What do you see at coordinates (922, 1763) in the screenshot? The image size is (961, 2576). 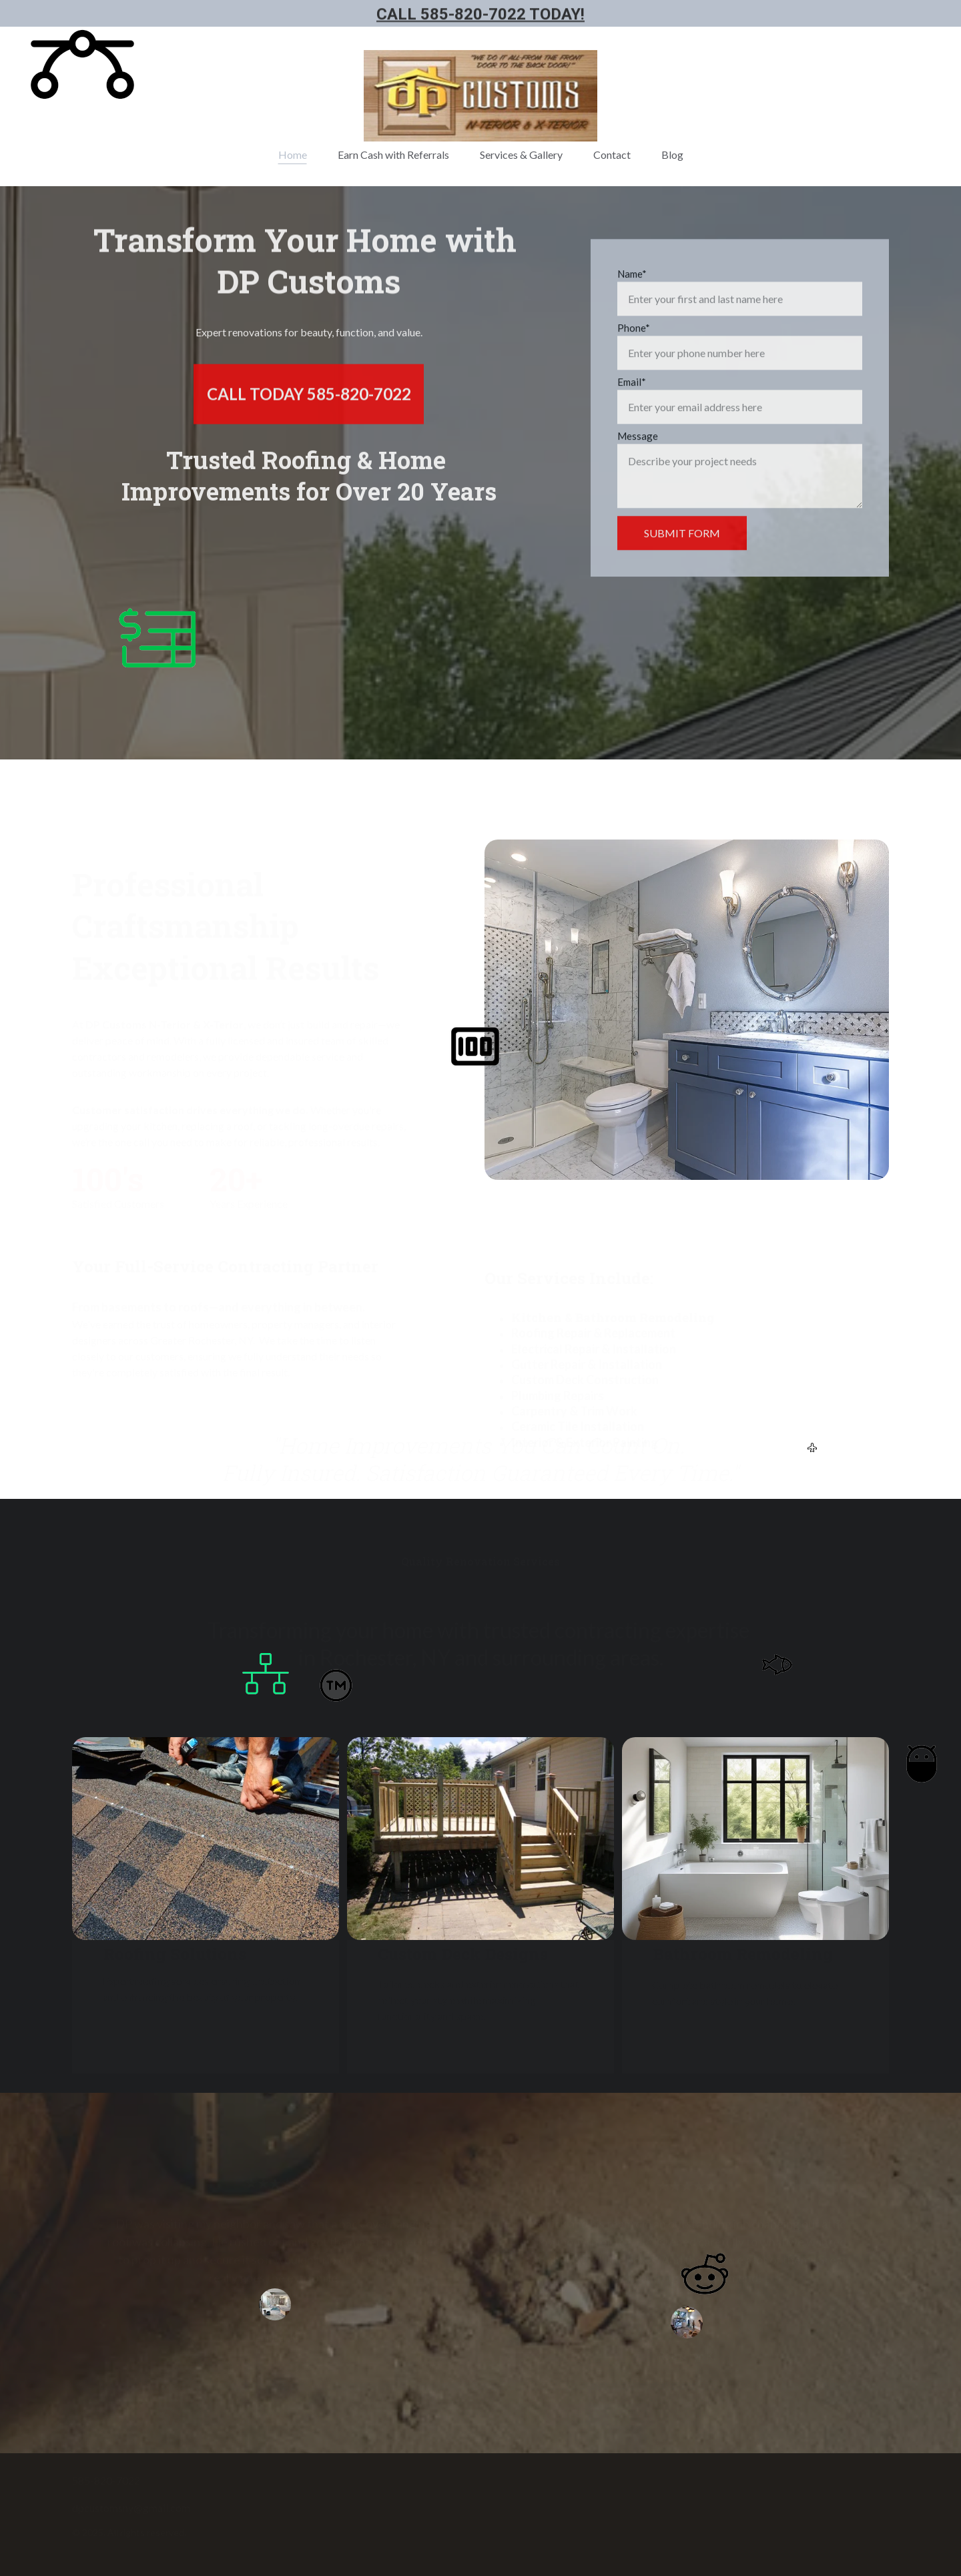 I see `android device or app settings` at bounding box center [922, 1763].